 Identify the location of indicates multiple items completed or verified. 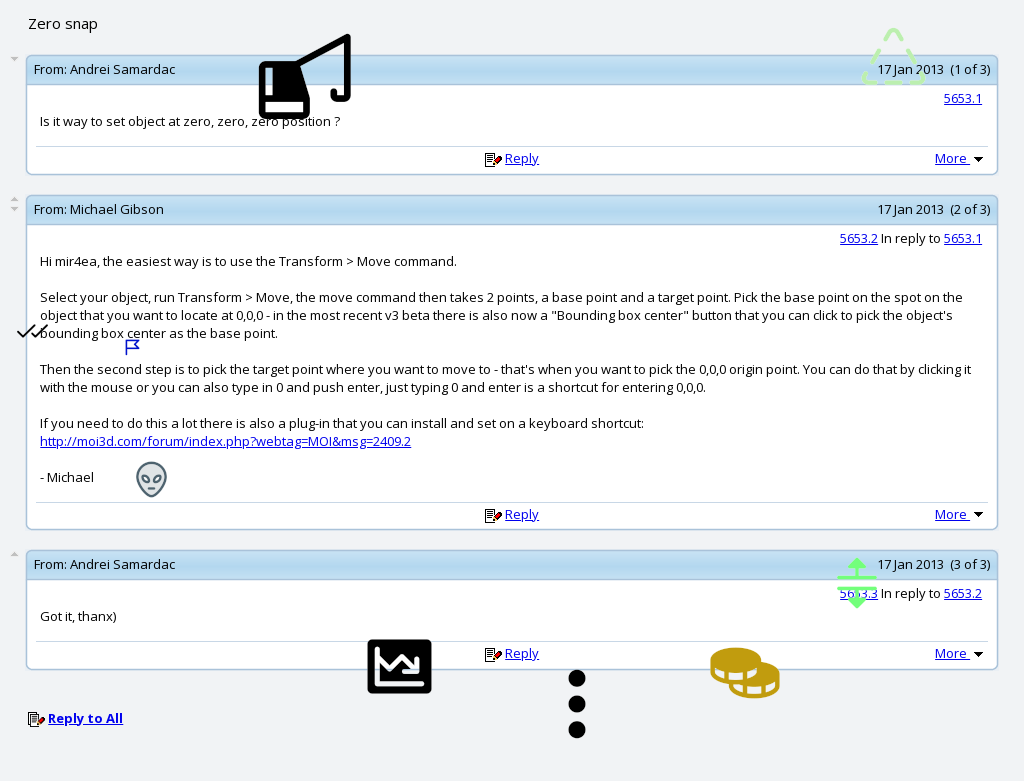
(32, 331).